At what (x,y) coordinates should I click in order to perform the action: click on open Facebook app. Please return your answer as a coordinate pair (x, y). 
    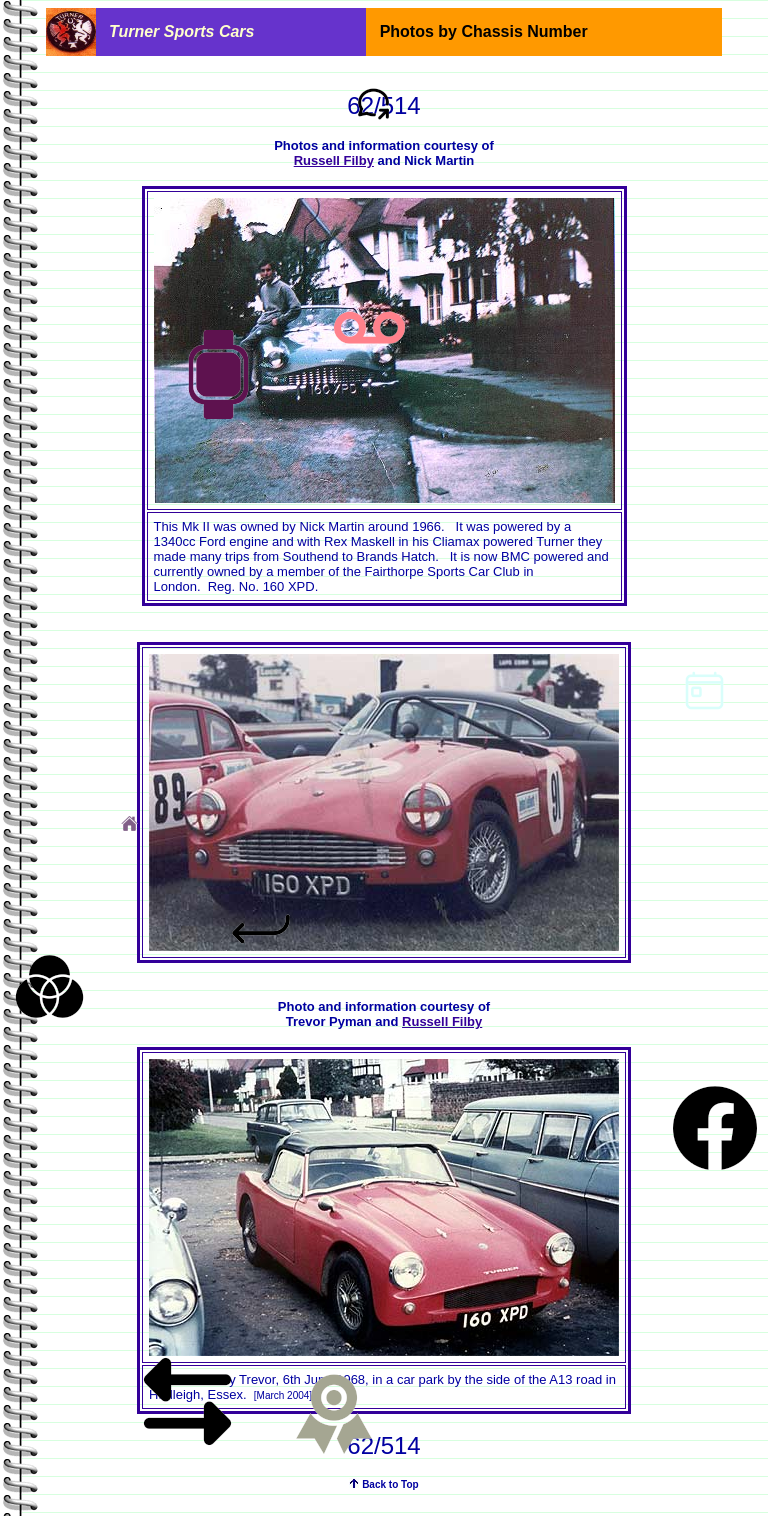
    Looking at the image, I should click on (715, 1128).